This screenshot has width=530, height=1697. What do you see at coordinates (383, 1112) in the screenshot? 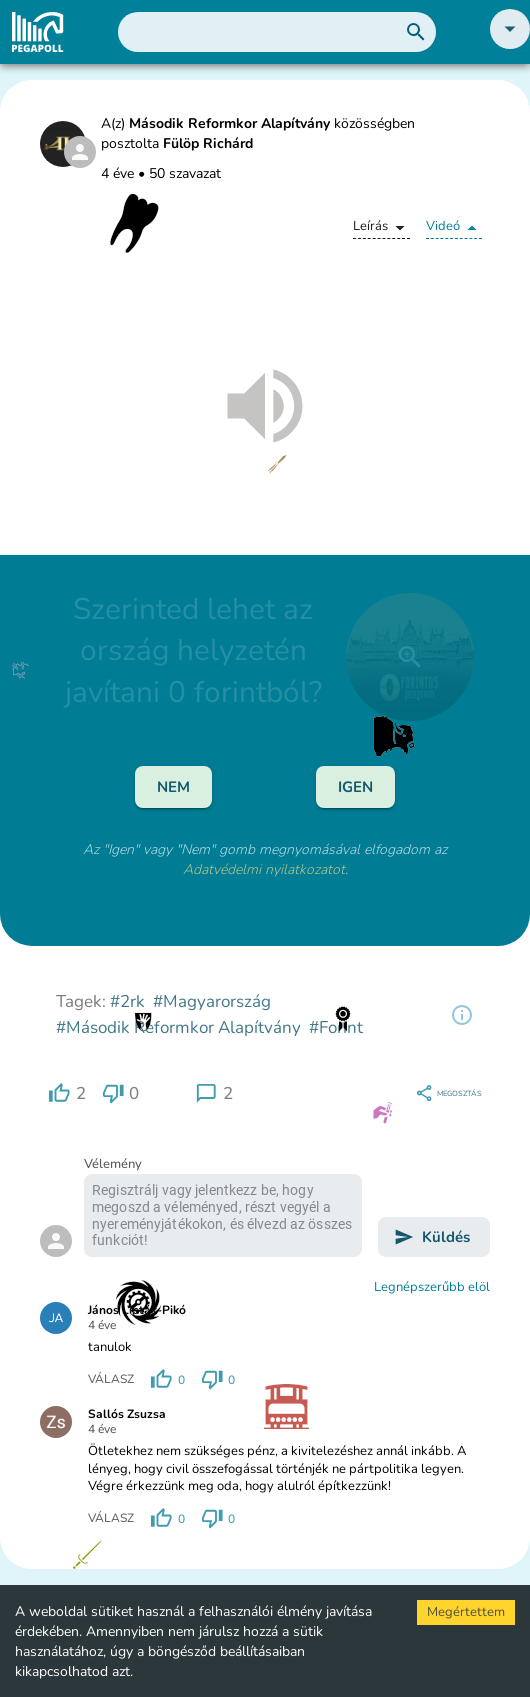
I see `conduct a science experiment or lab test` at bounding box center [383, 1112].